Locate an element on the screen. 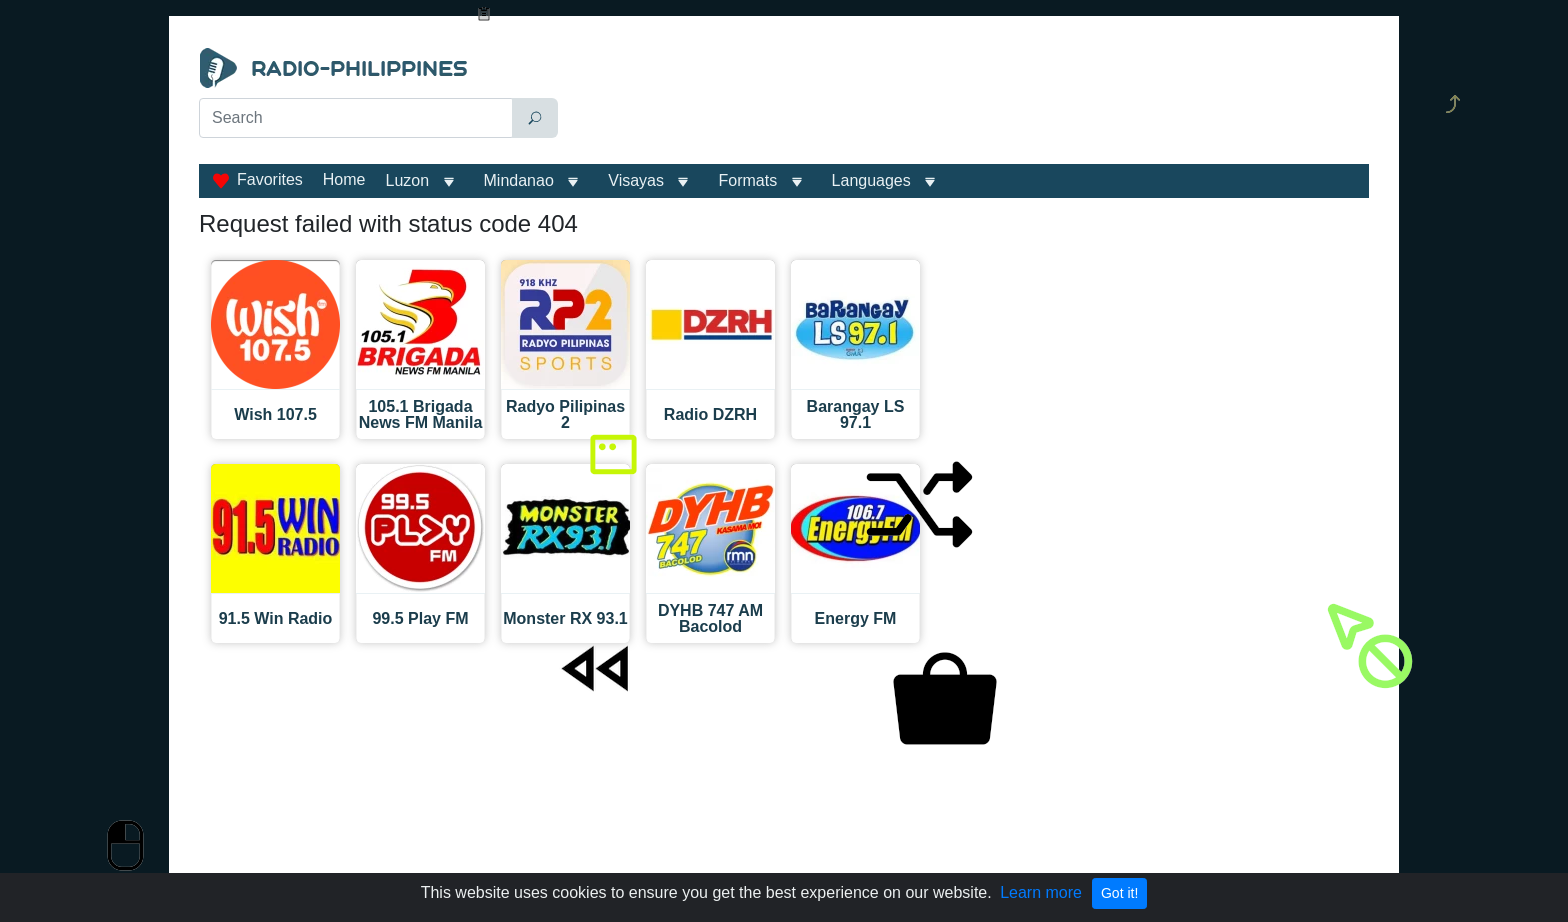  view clipboard contents is located at coordinates (484, 14).